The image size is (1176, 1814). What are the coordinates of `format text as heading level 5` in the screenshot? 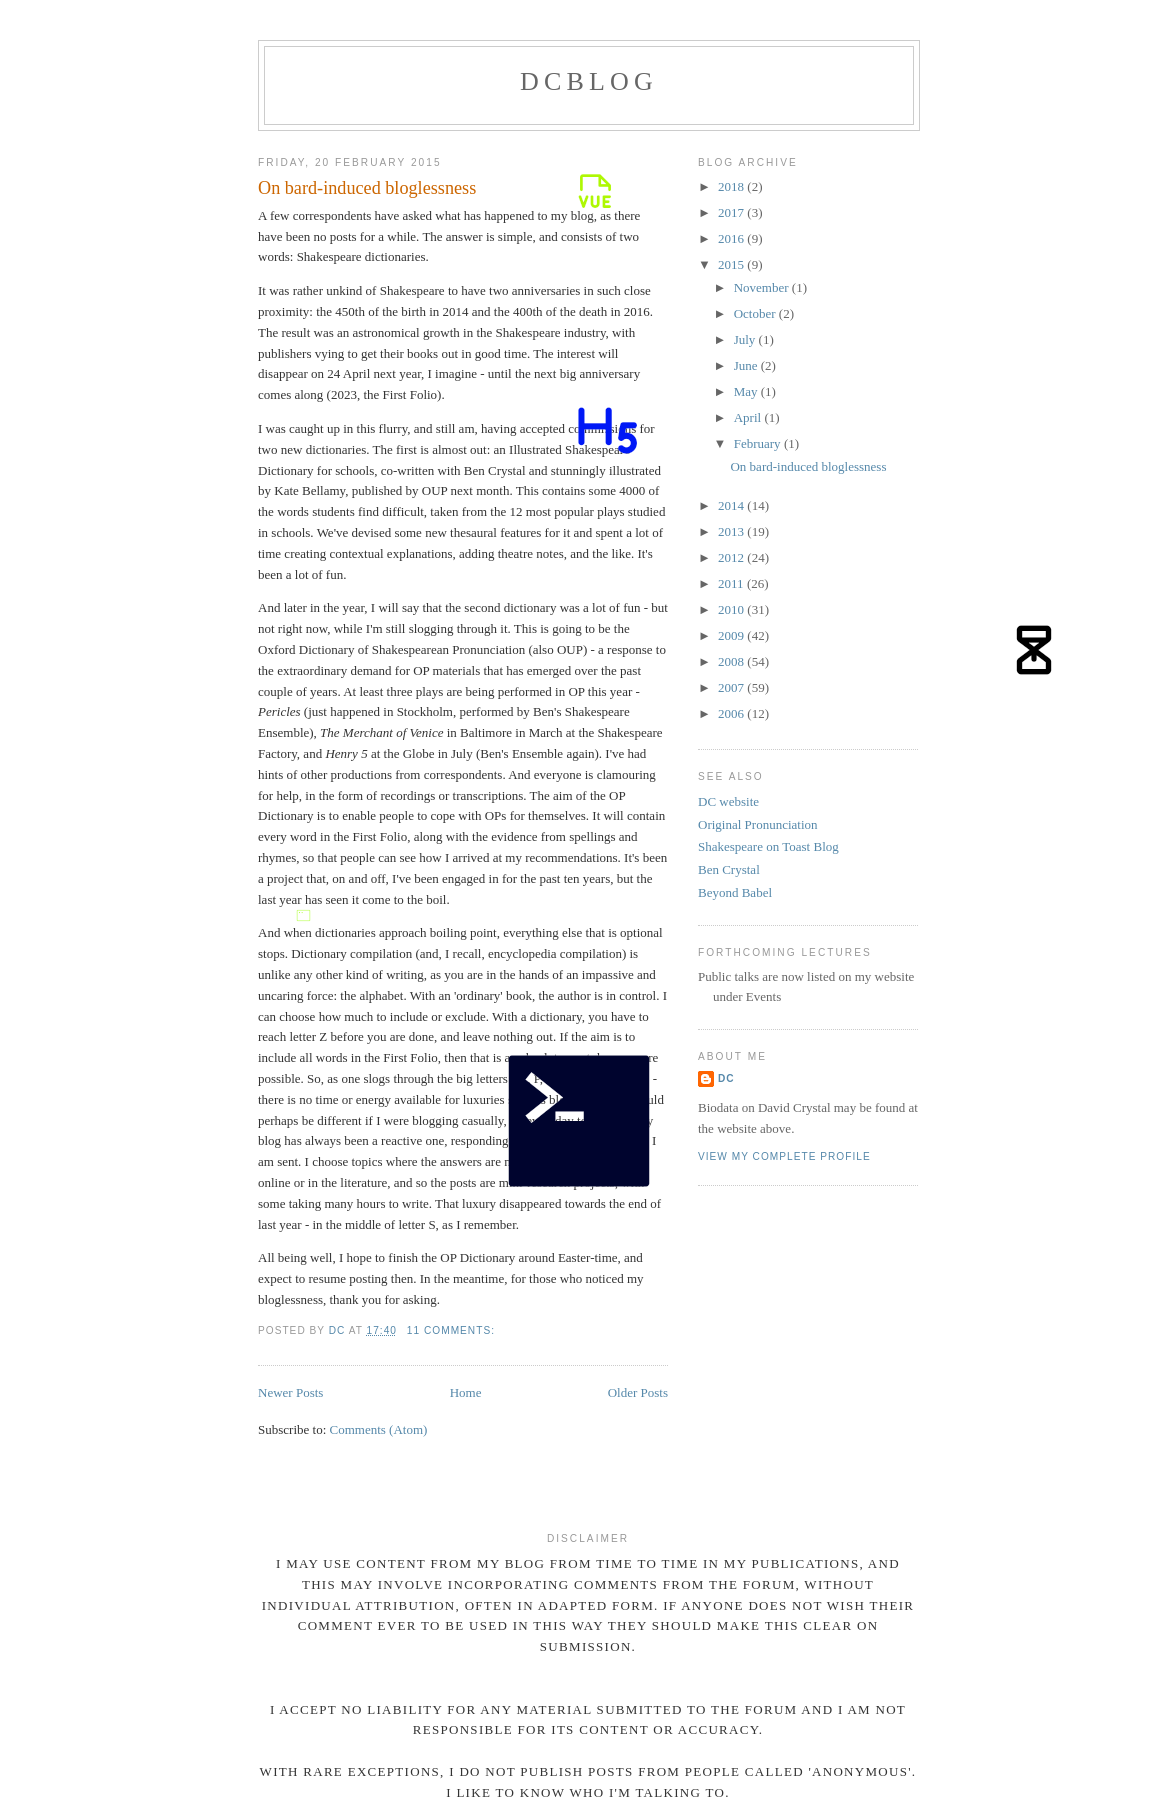 It's located at (604, 429).